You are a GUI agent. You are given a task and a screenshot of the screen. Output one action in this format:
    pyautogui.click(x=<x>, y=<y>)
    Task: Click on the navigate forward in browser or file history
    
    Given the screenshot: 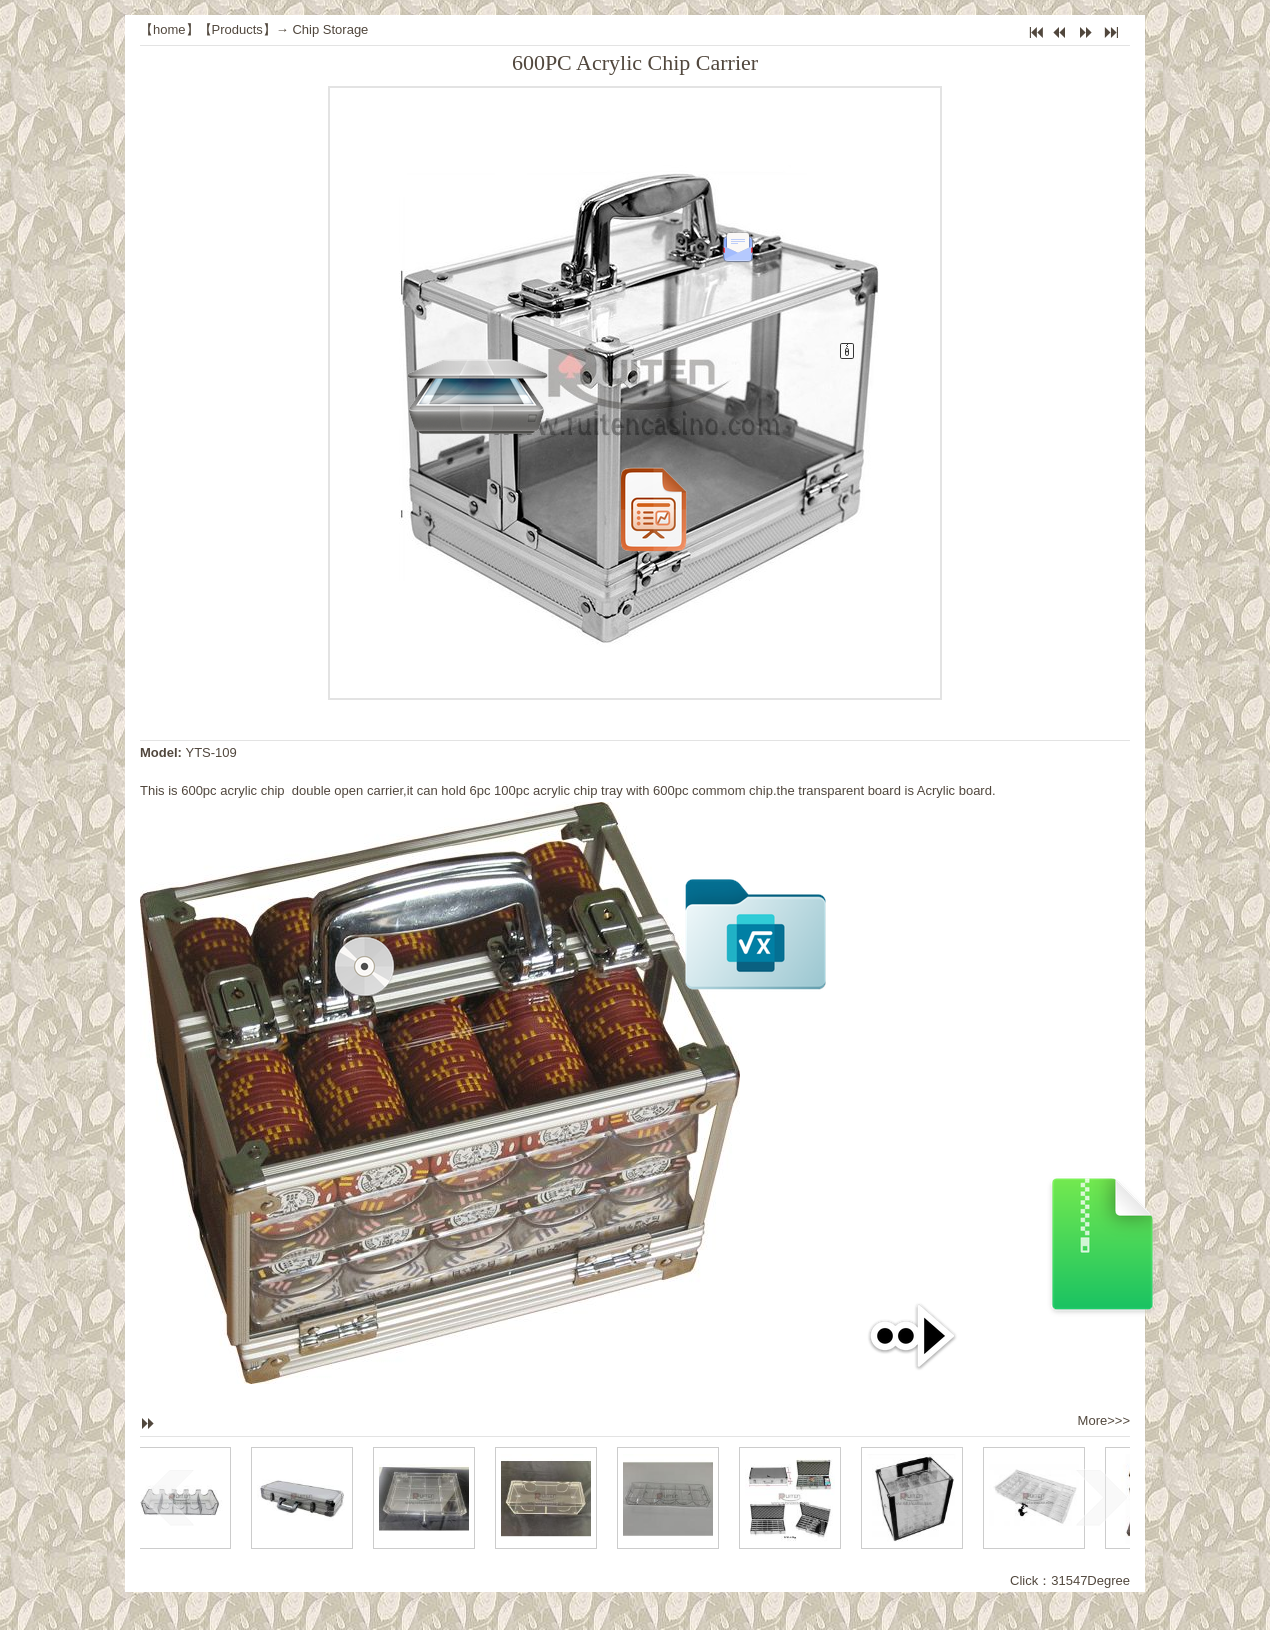 What is the action you would take?
    pyautogui.click(x=908, y=1338)
    